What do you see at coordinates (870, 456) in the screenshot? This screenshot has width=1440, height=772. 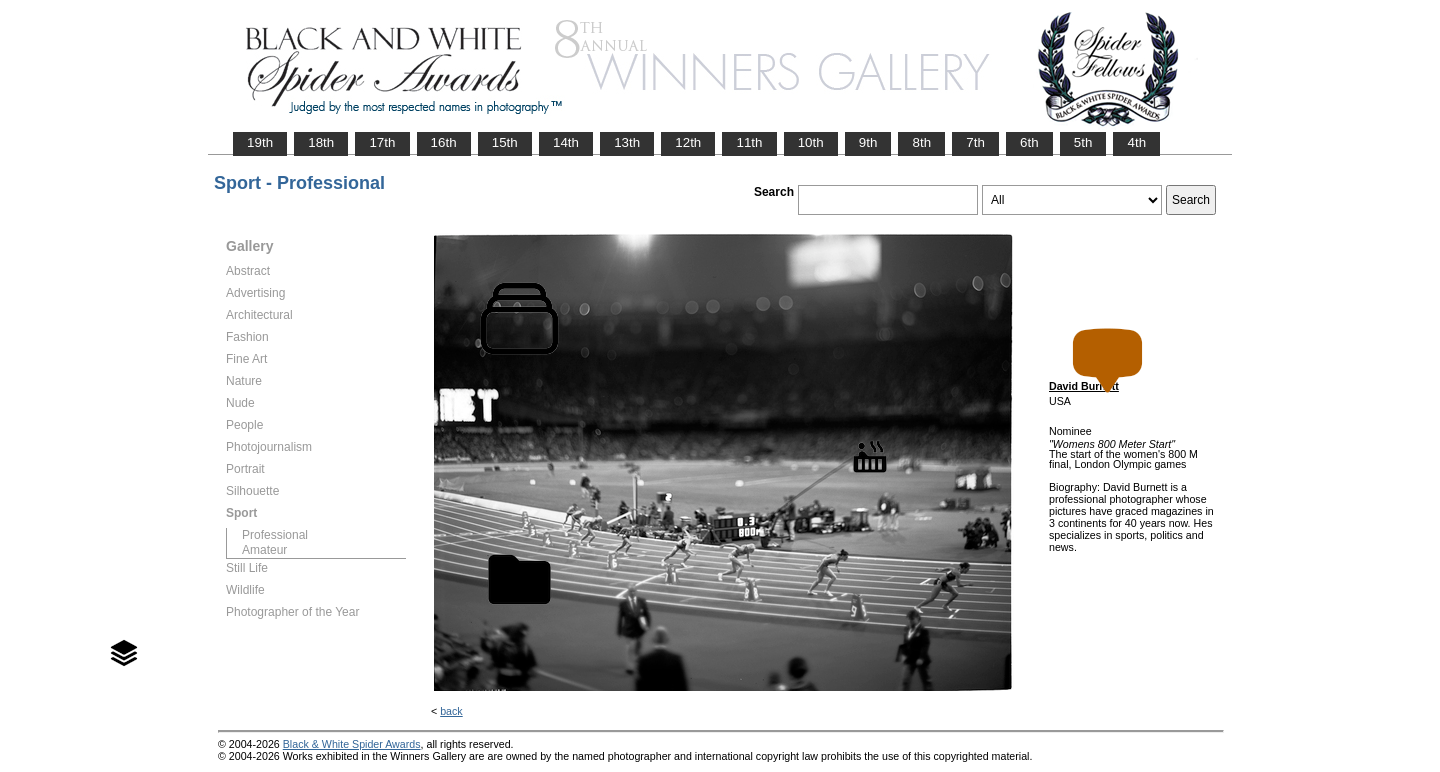 I see `view hot tub or spa amenities` at bounding box center [870, 456].